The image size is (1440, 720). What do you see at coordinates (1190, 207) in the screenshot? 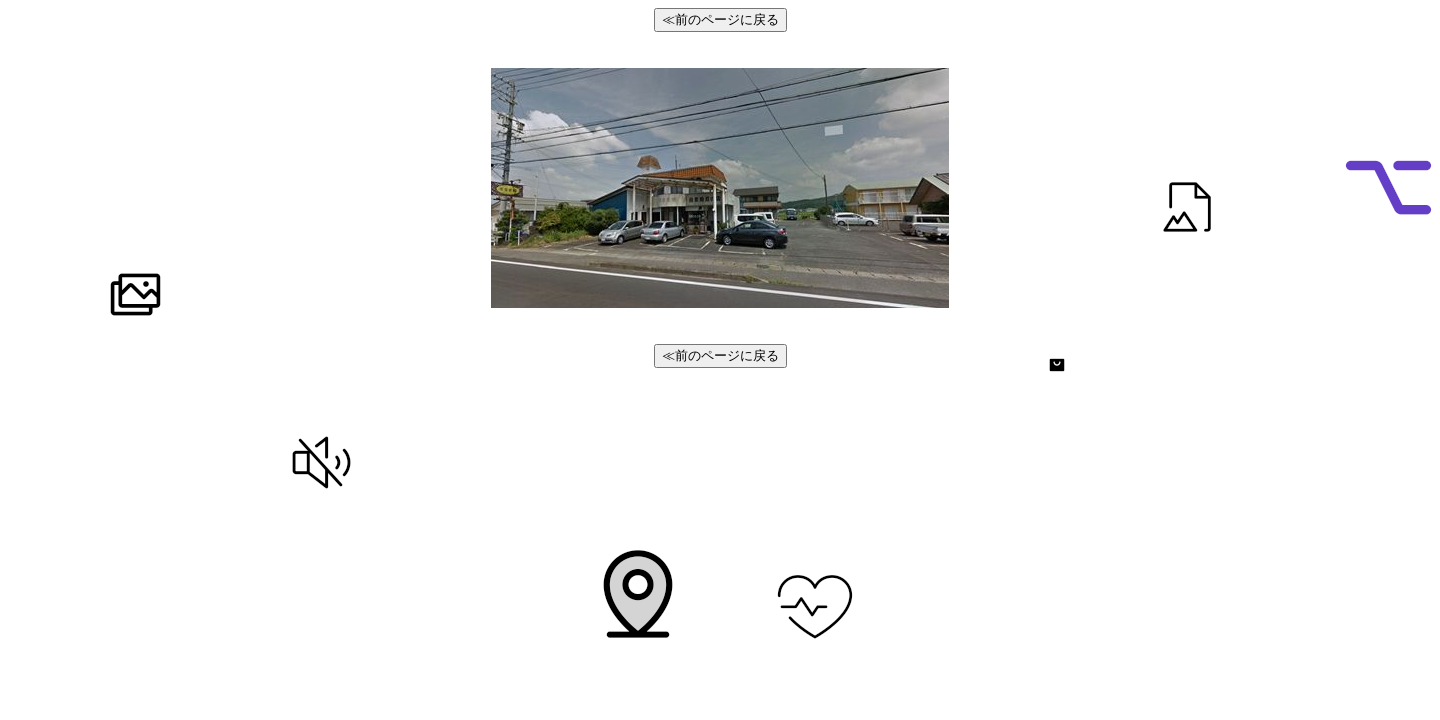
I see `view image file` at bounding box center [1190, 207].